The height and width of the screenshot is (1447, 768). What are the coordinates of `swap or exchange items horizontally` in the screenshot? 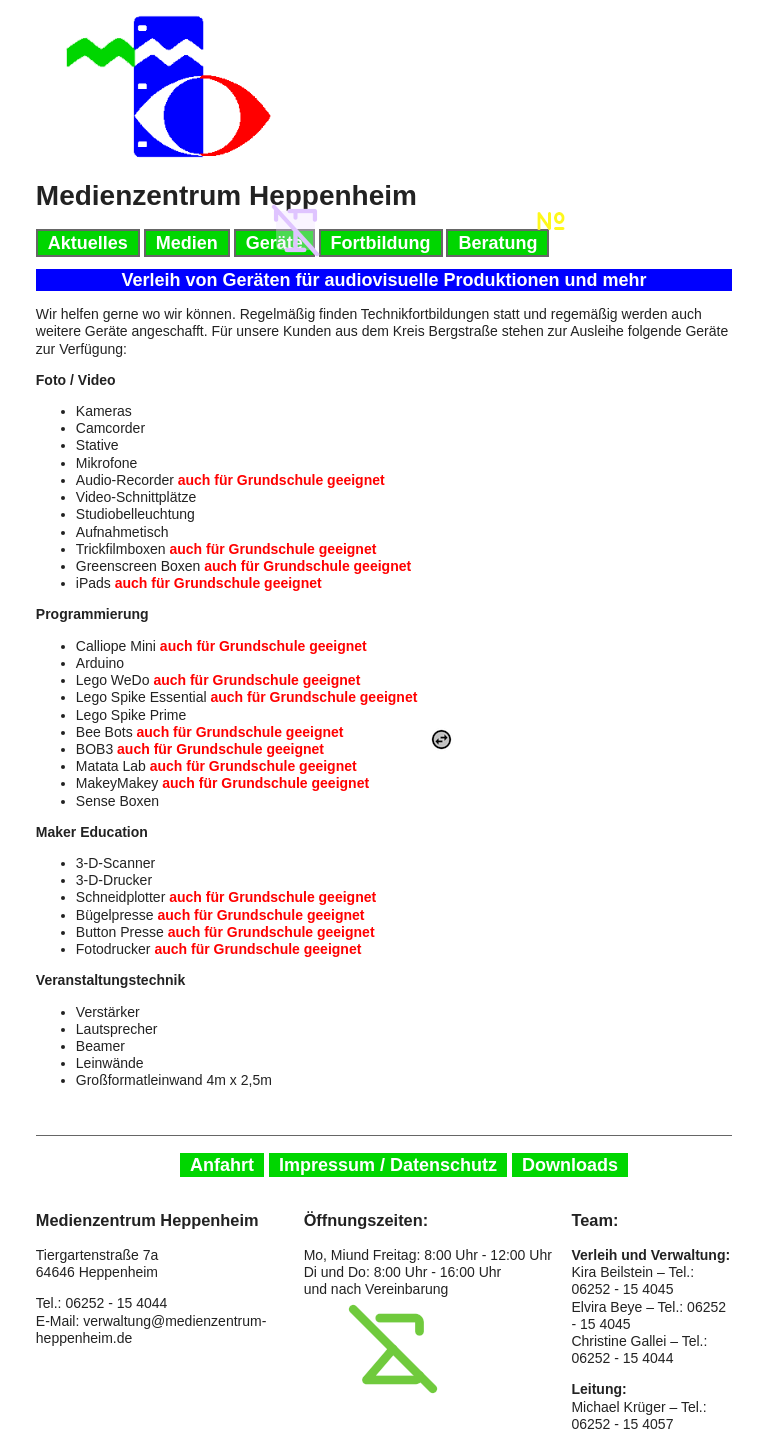 It's located at (441, 739).